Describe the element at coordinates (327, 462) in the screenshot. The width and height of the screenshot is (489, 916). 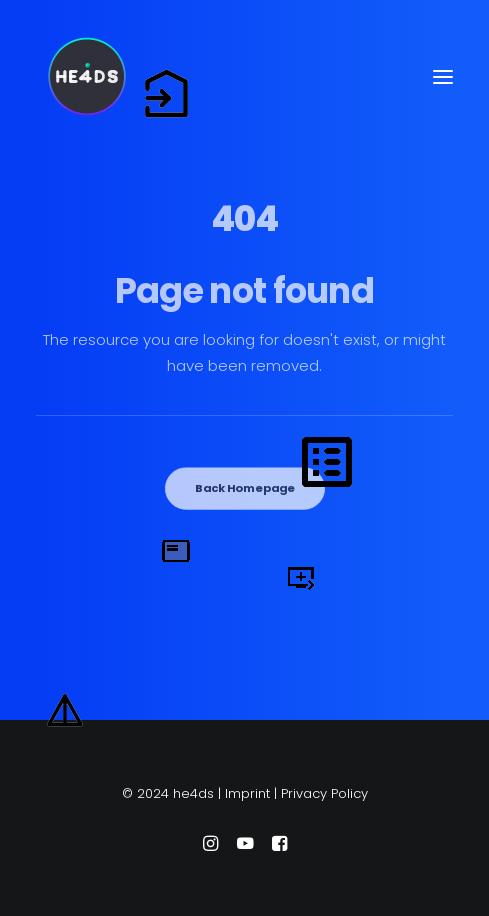
I see `view list details or items` at that location.